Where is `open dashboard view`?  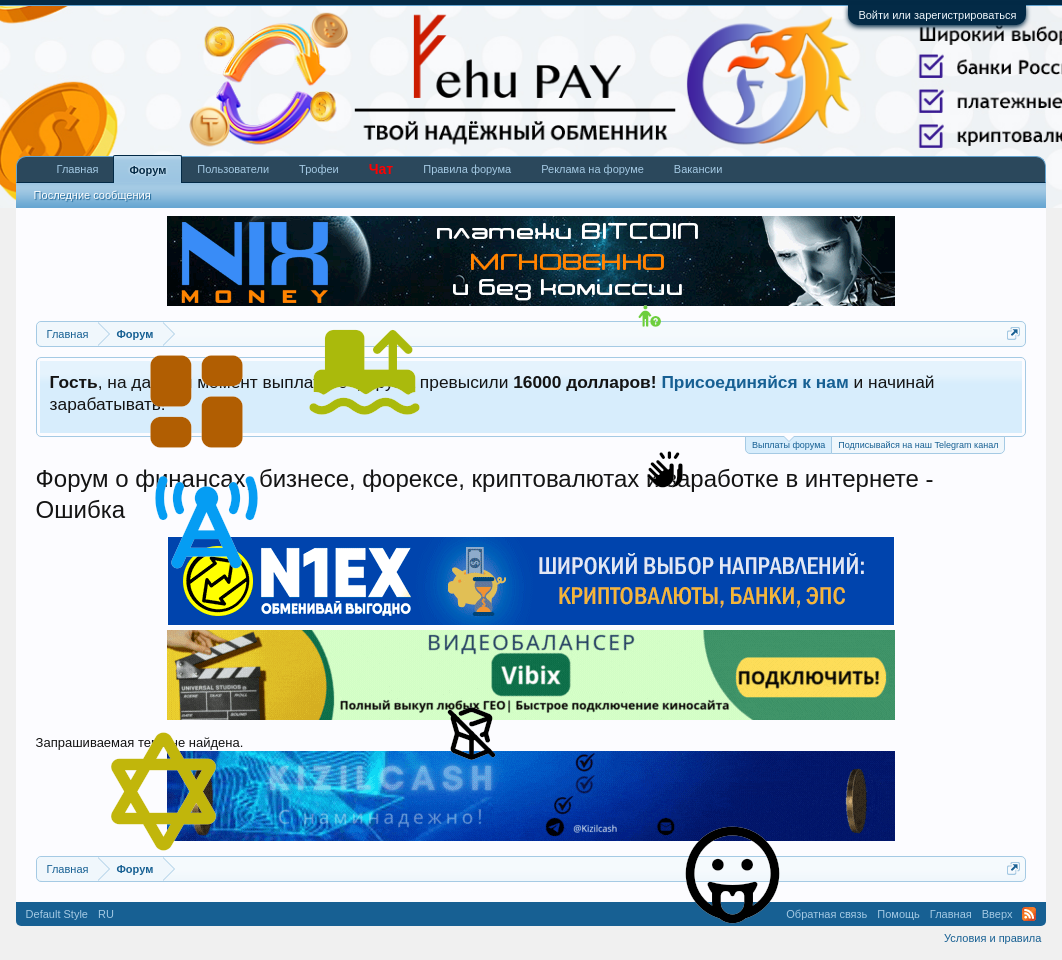
open dashboard view is located at coordinates (196, 401).